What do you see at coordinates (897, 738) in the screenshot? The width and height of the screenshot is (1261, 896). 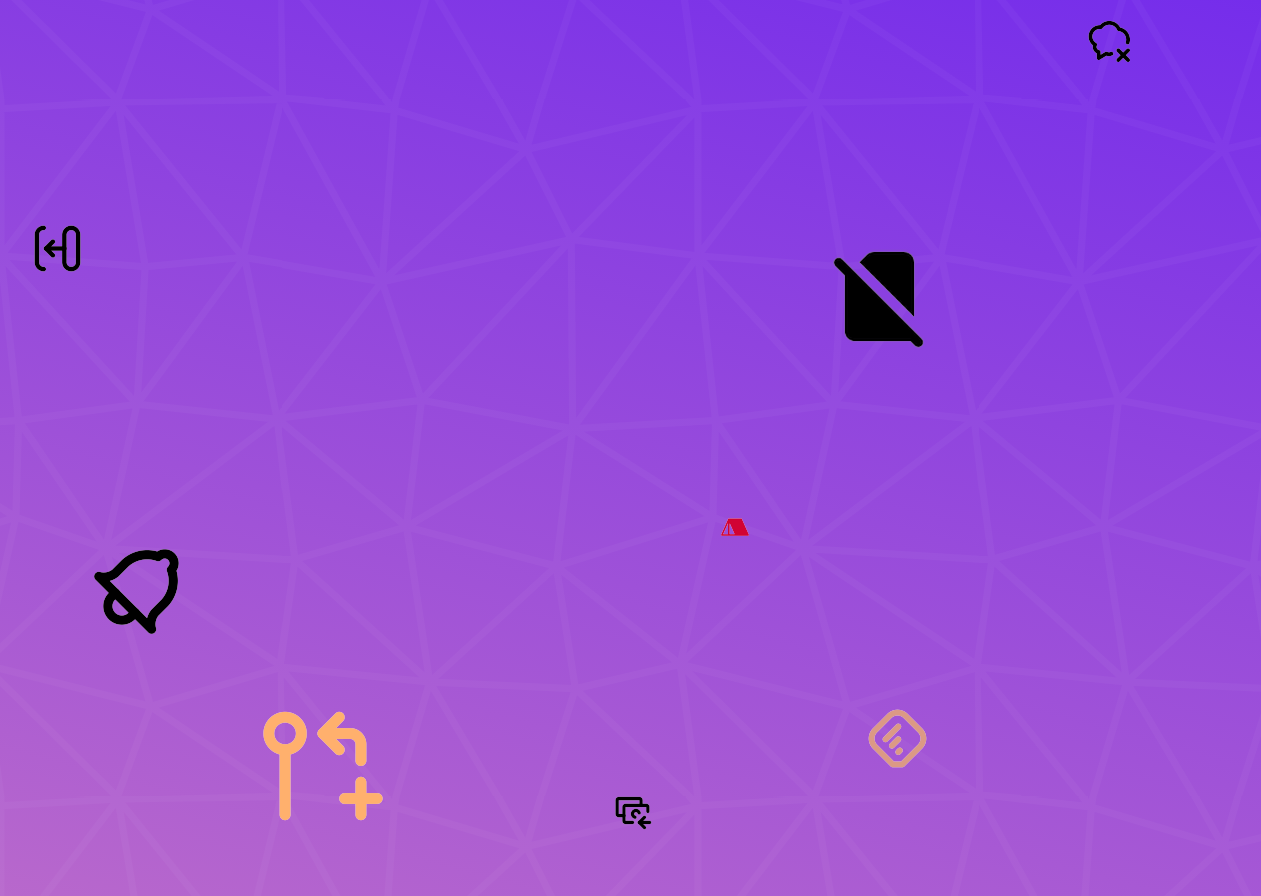 I see `open feedly app` at bounding box center [897, 738].